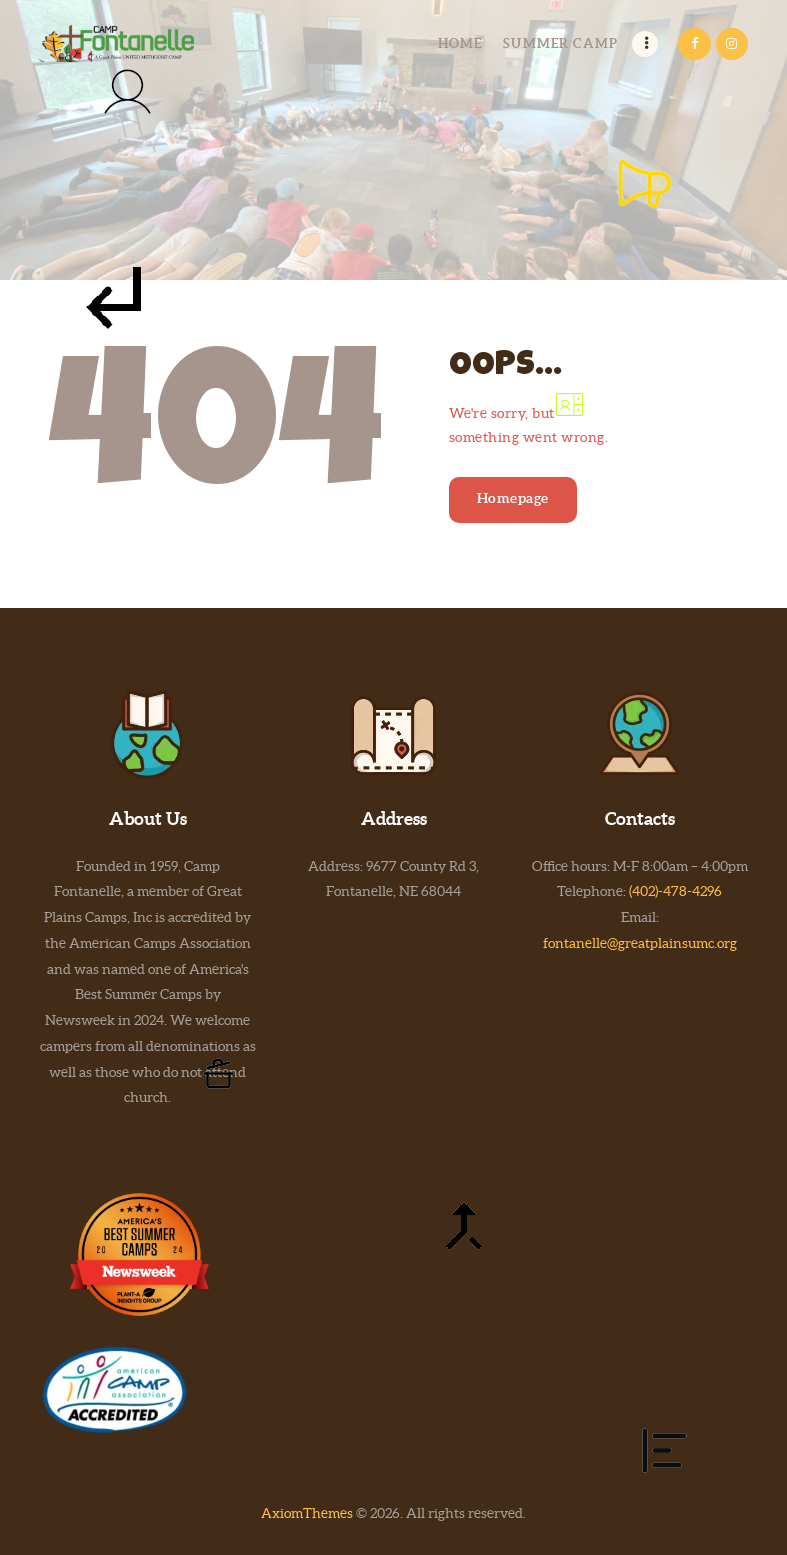  What do you see at coordinates (642, 185) in the screenshot?
I see `make an announcement` at bounding box center [642, 185].